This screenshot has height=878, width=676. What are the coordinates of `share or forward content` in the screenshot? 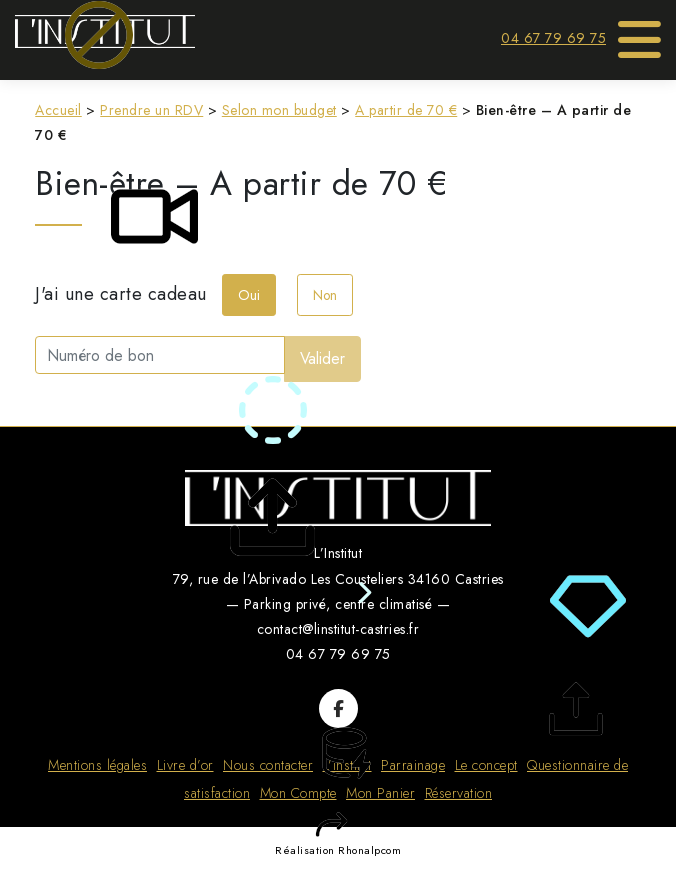 It's located at (331, 824).